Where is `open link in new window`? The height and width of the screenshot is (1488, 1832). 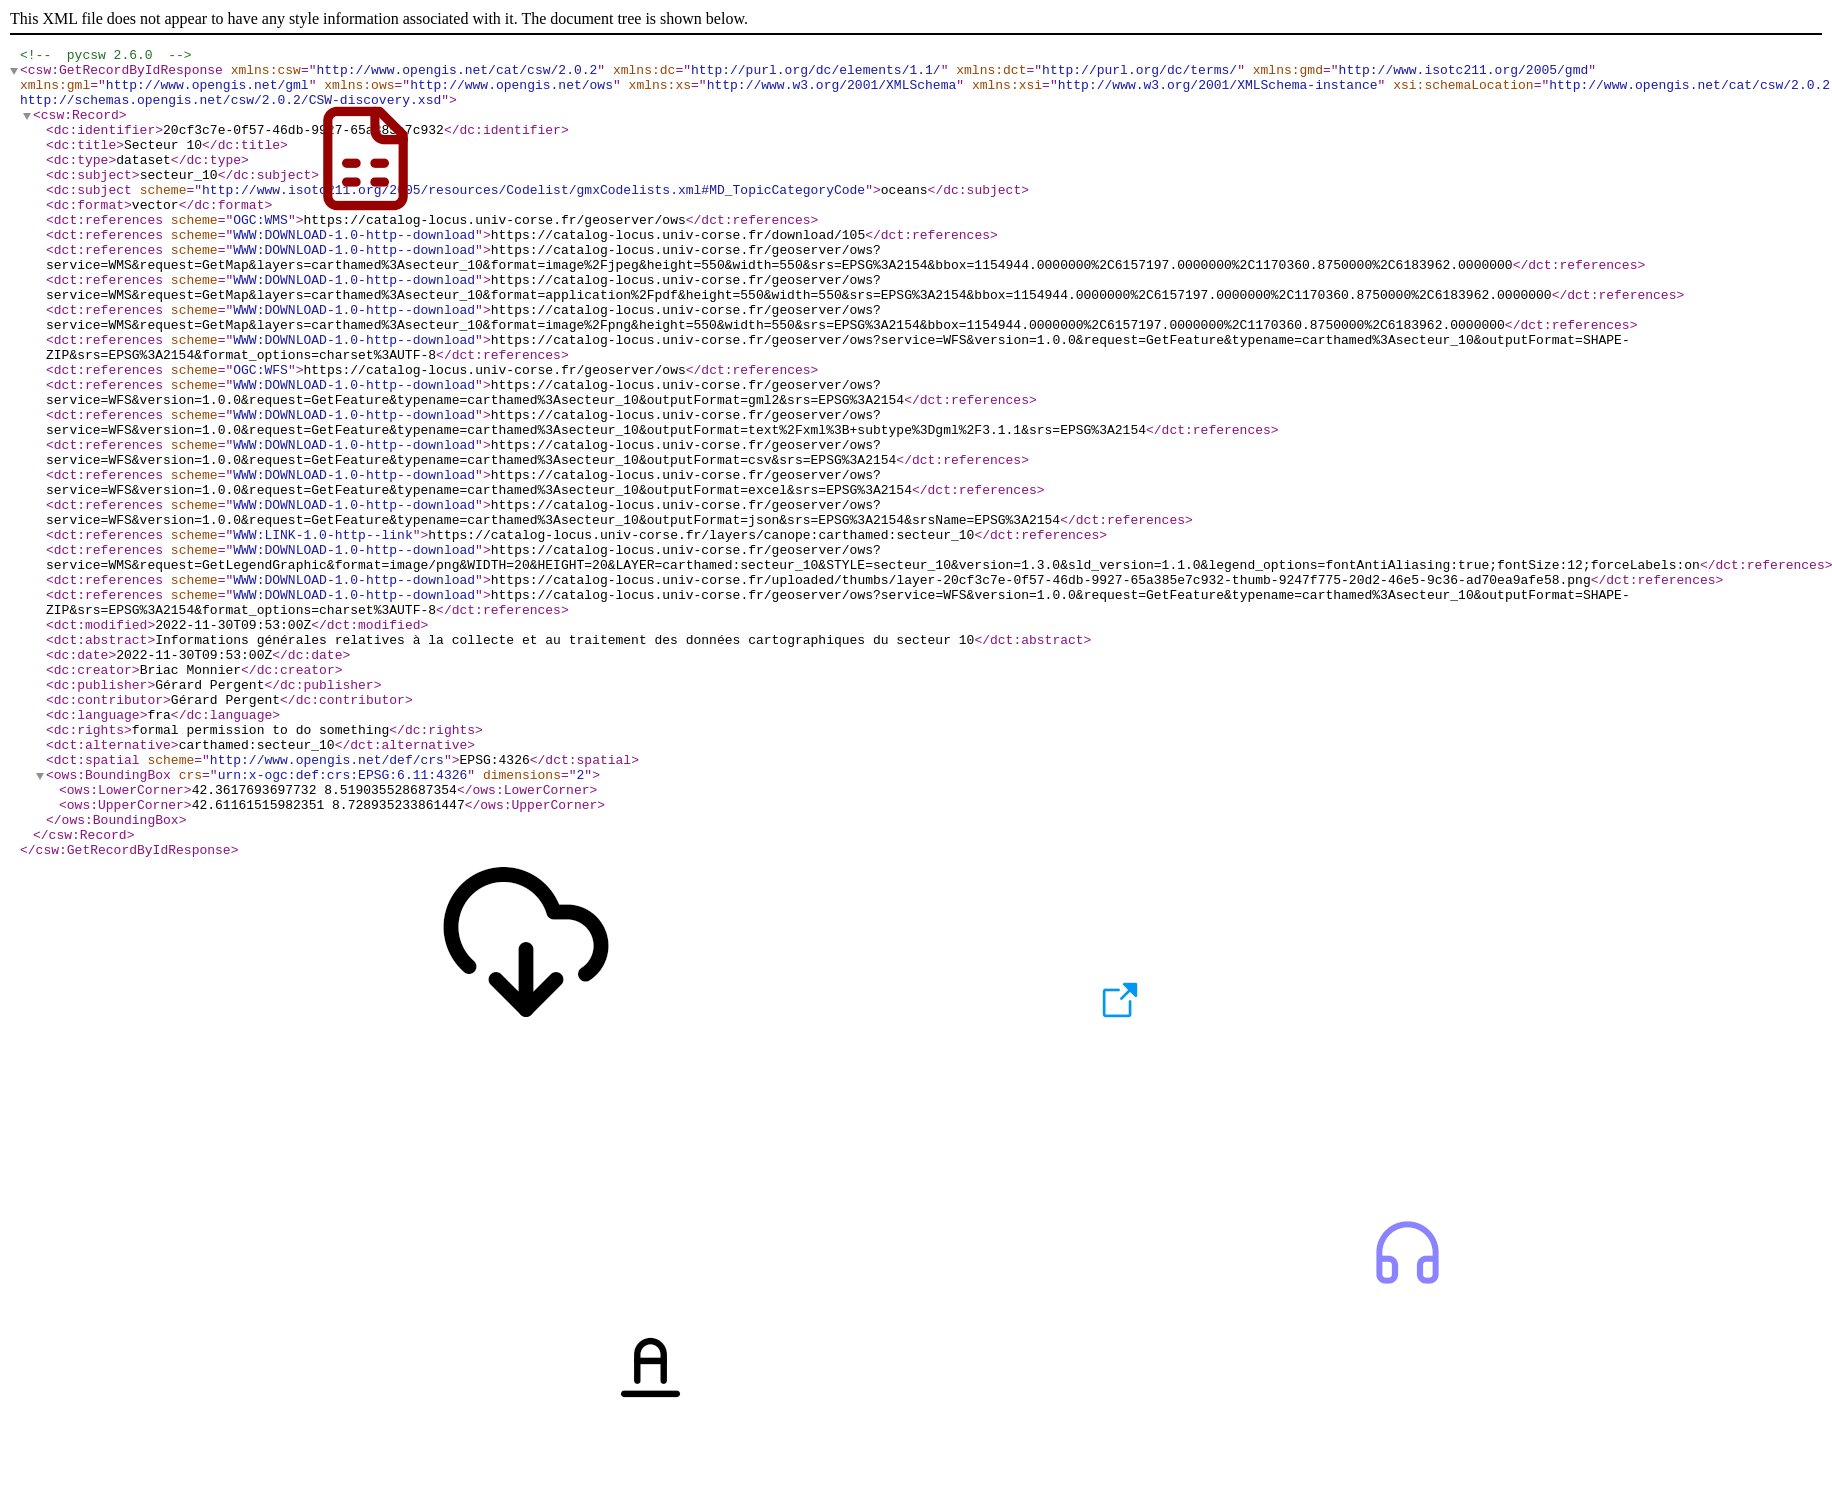
open link in new window is located at coordinates (1120, 1000).